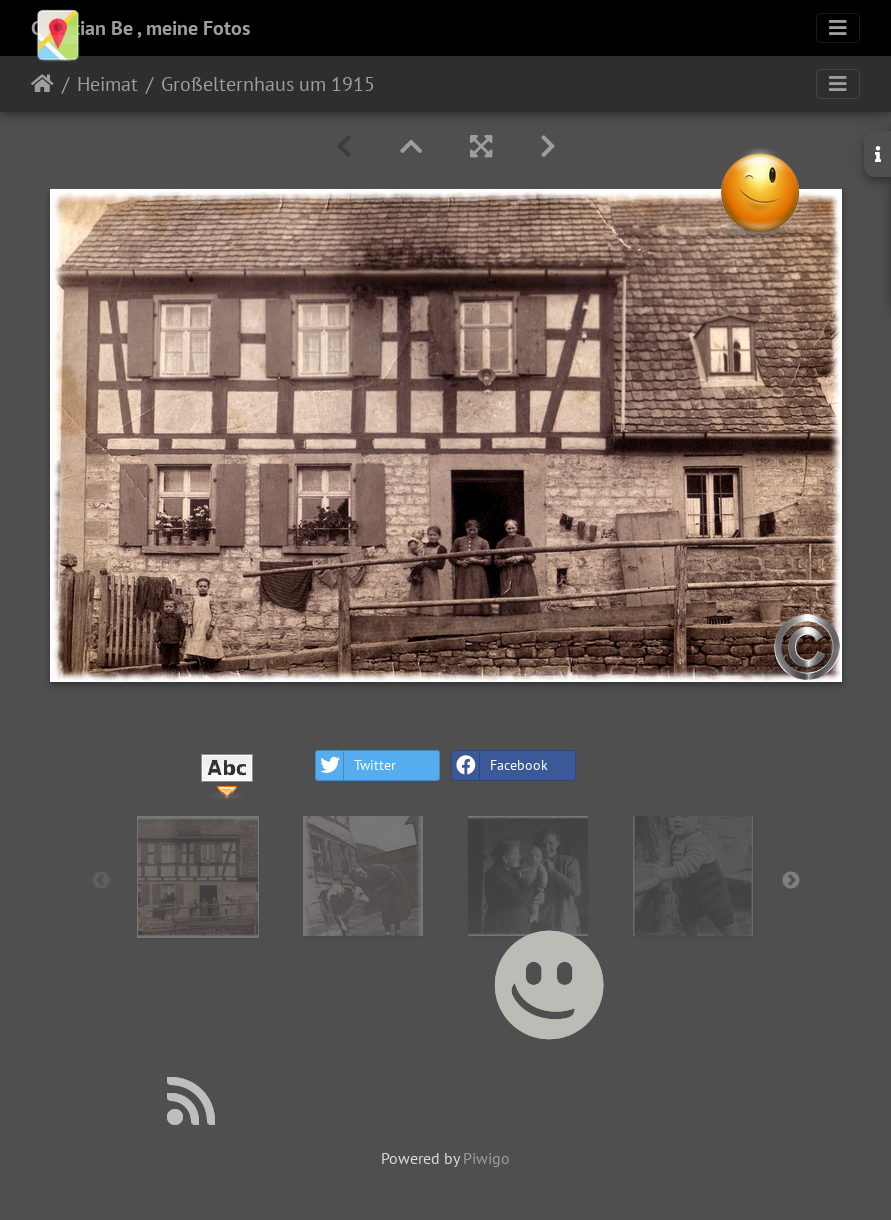  Describe the element at coordinates (191, 1101) in the screenshot. I see `subscribe to RSS feed` at that location.